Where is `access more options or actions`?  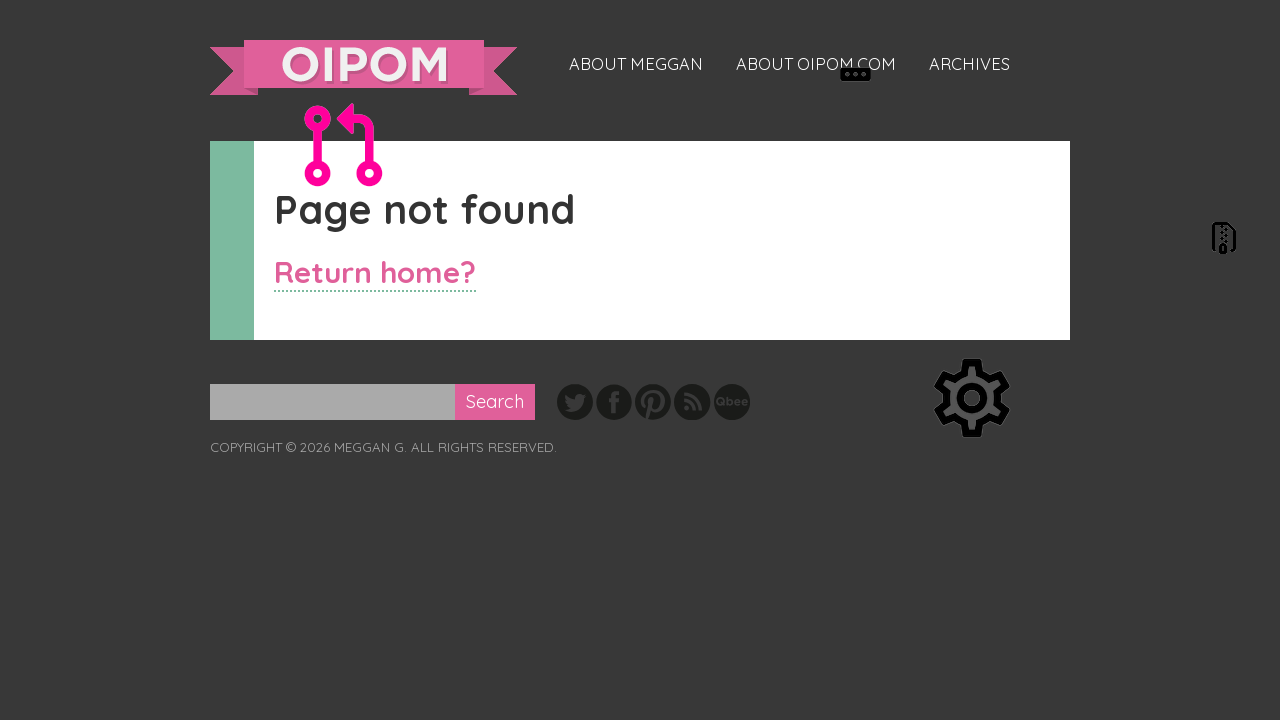
access more options or actions is located at coordinates (855, 73).